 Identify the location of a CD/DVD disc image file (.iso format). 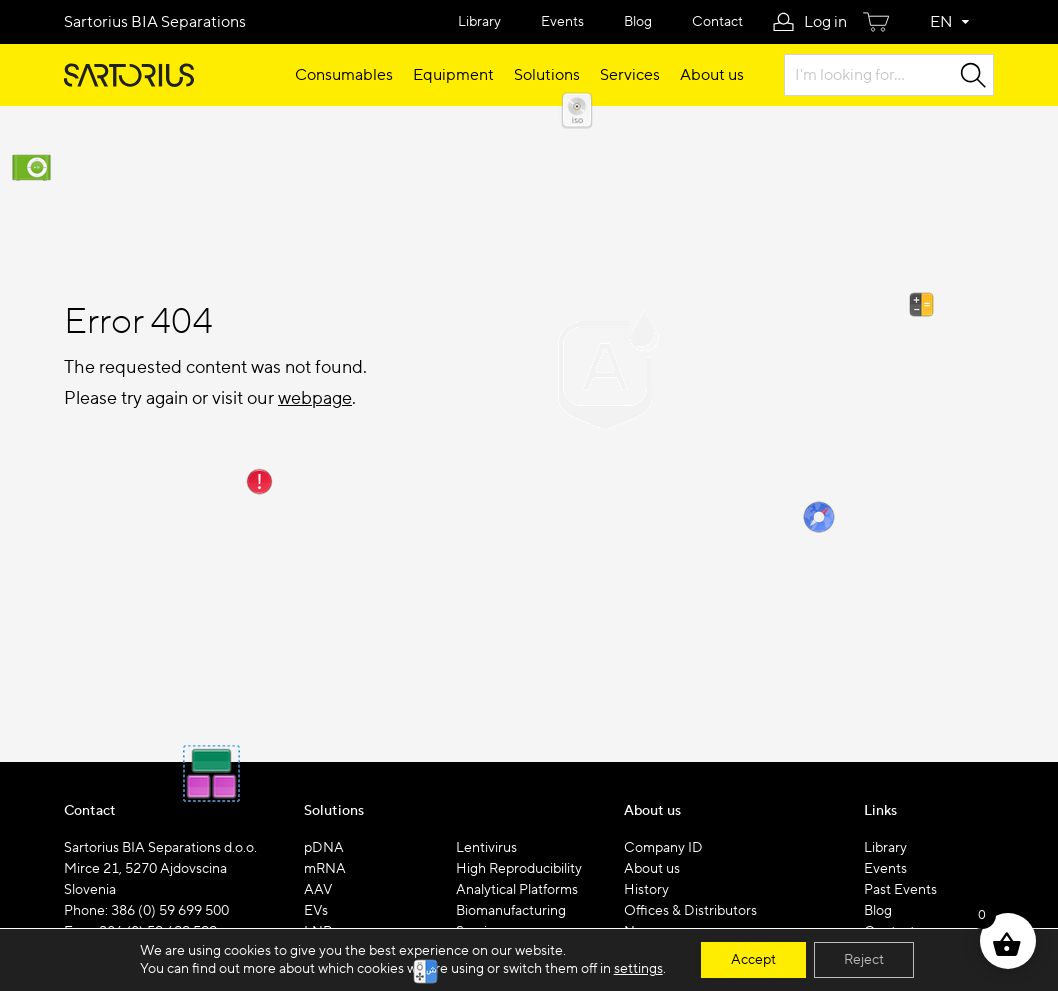
(577, 110).